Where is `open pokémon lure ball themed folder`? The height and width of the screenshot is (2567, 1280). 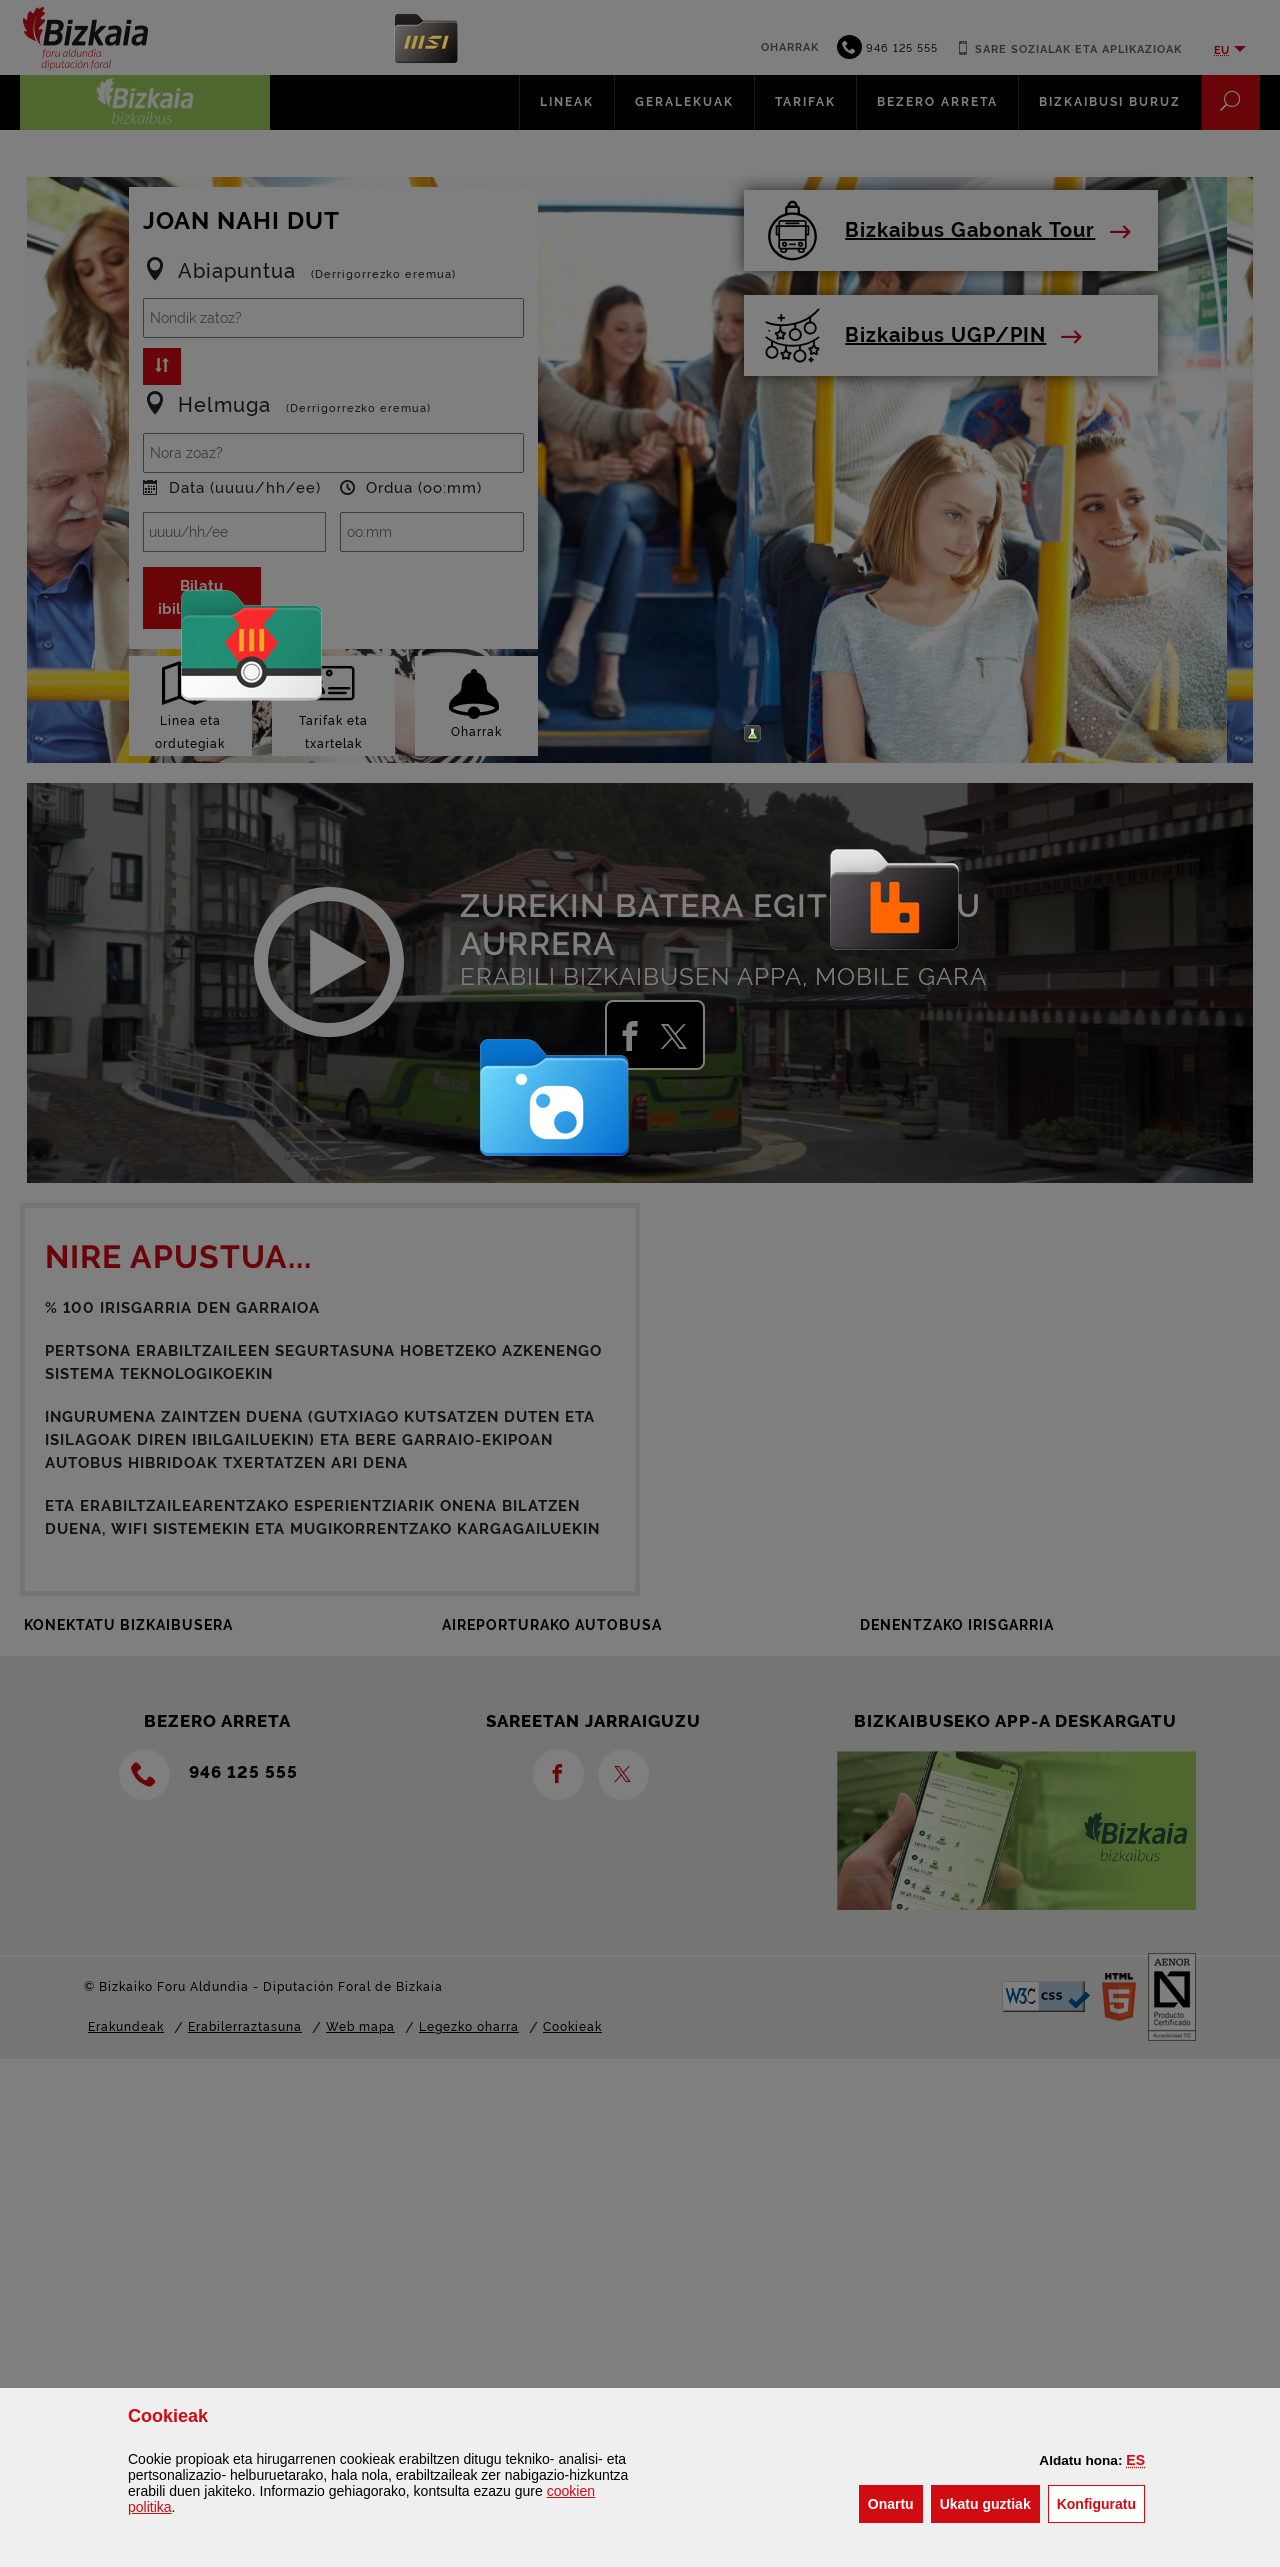 open pokémon lure ball themed folder is located at coordinates (251, 649).